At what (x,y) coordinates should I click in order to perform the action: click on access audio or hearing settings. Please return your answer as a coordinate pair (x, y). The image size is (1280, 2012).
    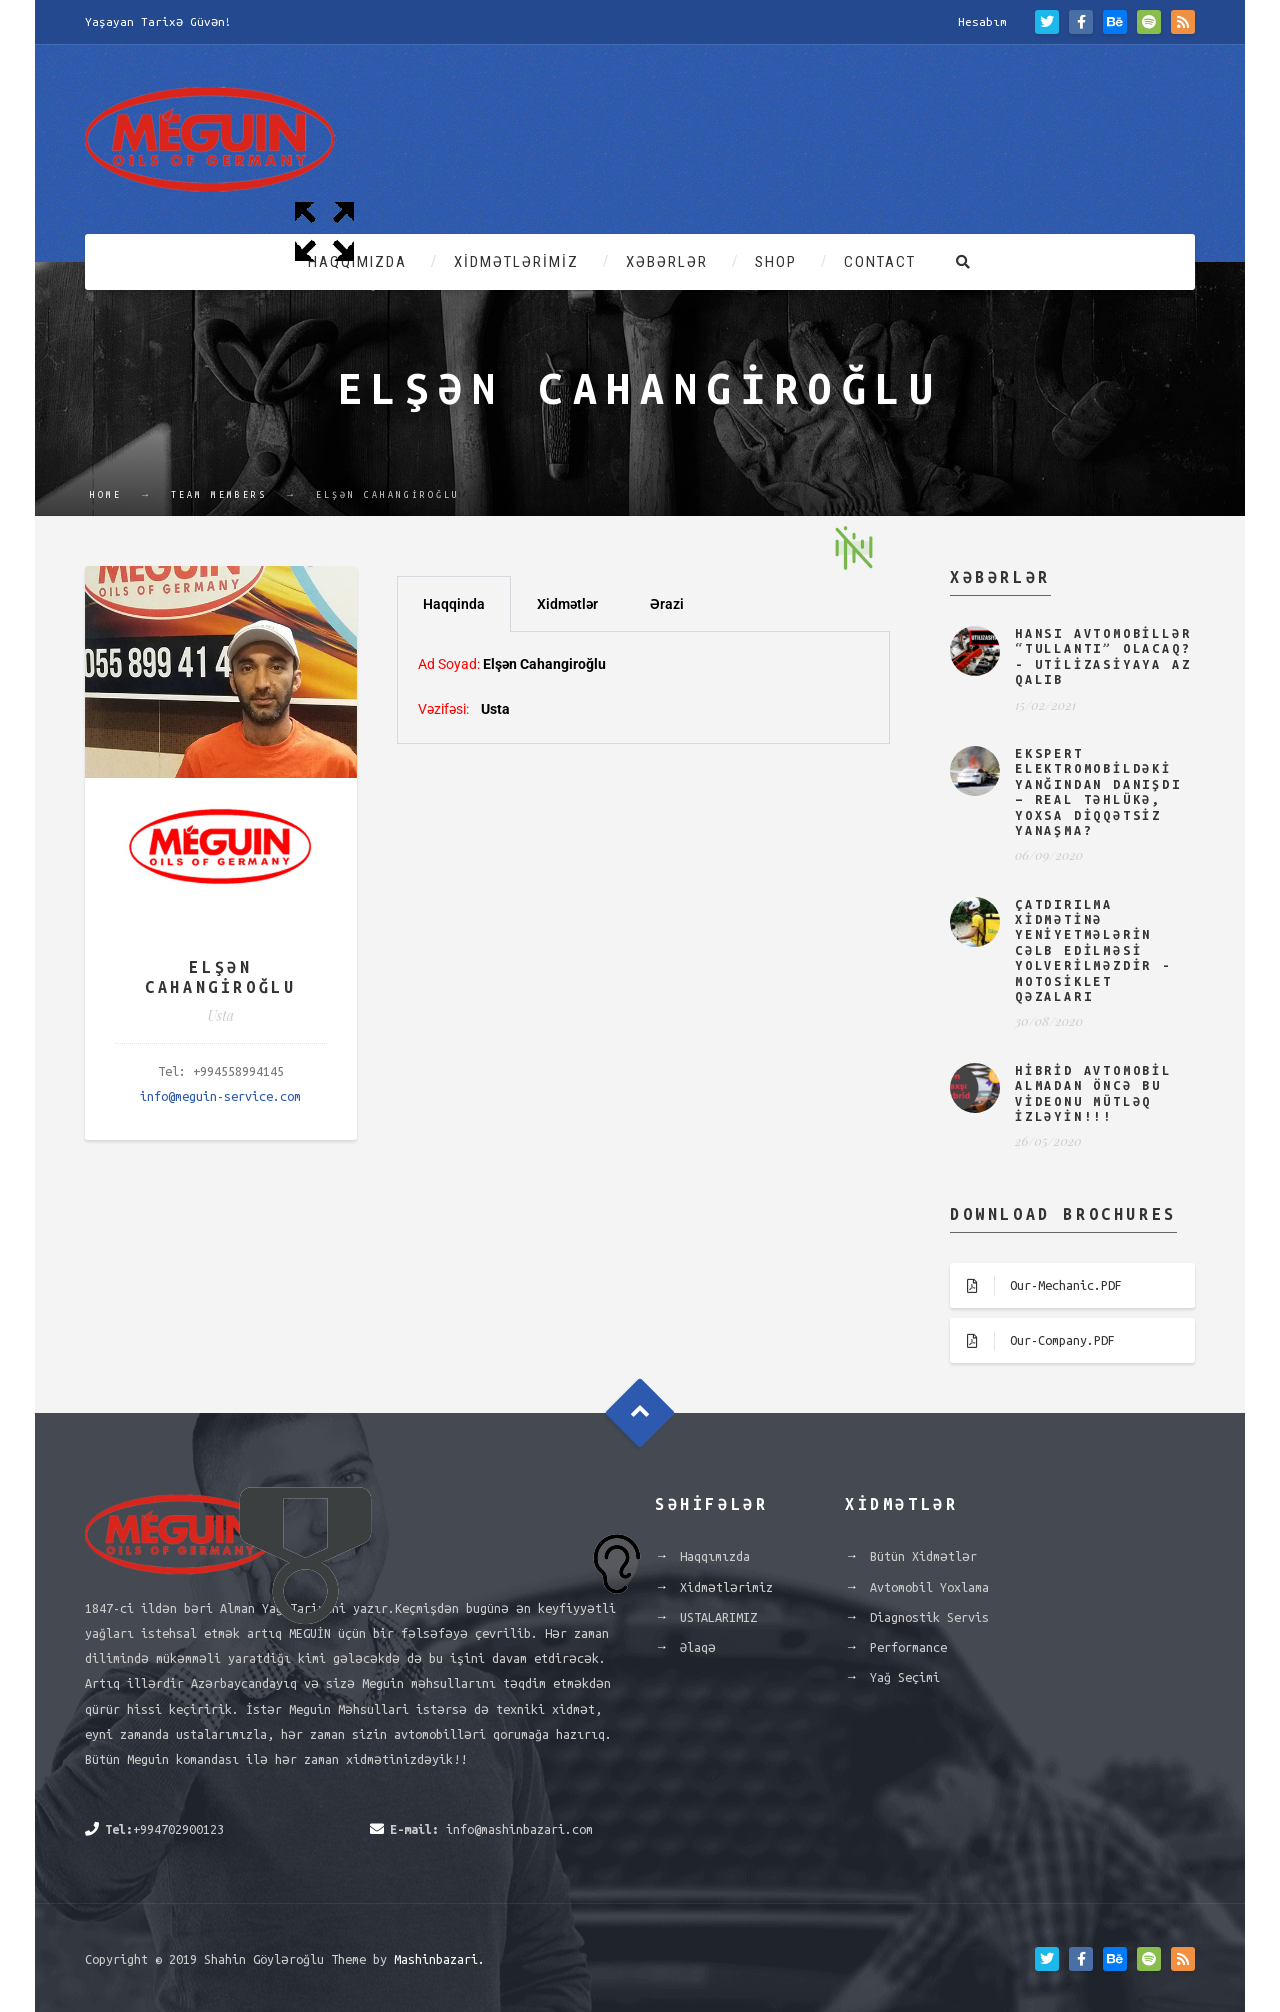
    Looking at the image, I should click on (617, 1564).